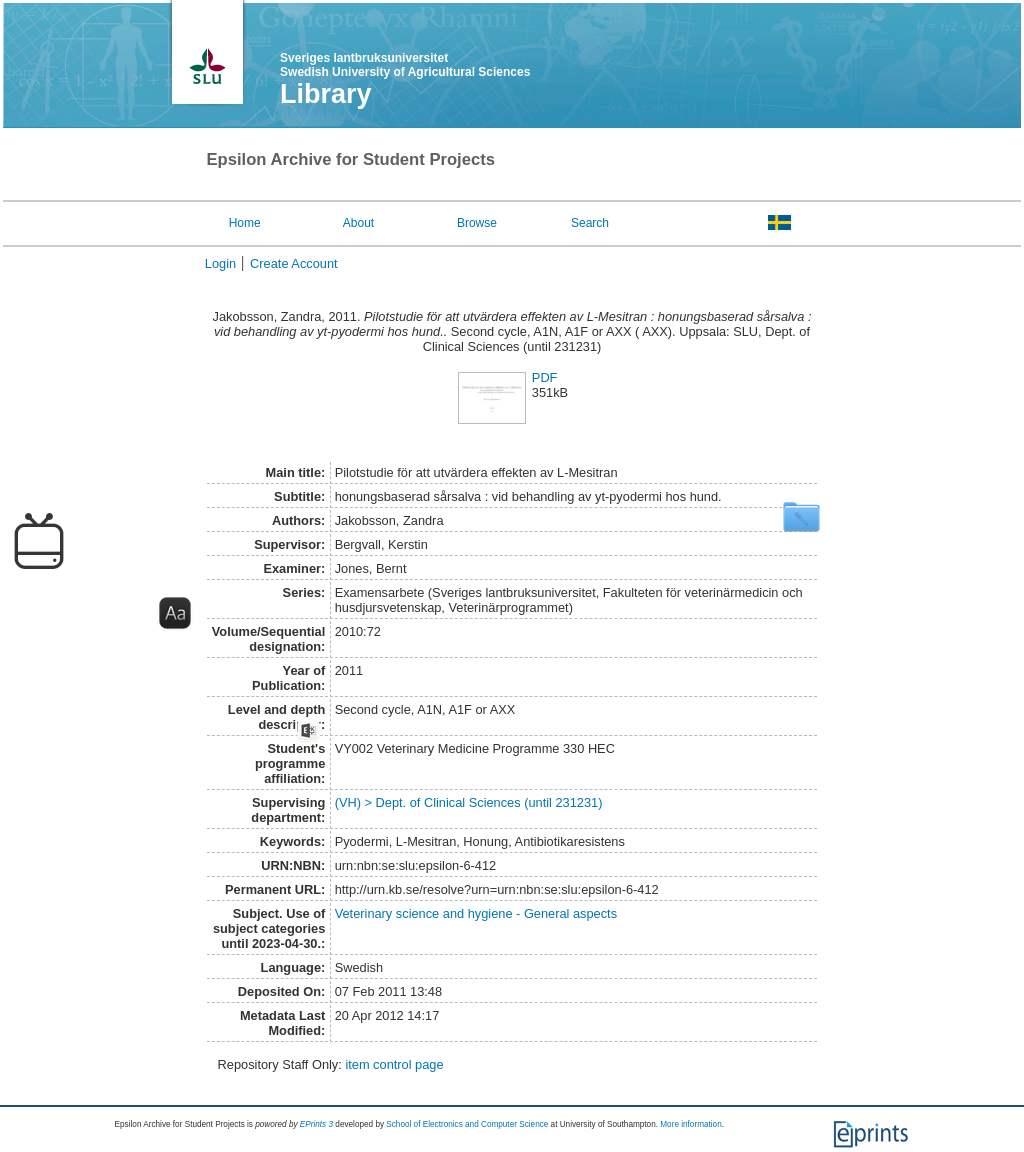  I want to click on open font management settings, so click(175, 613).